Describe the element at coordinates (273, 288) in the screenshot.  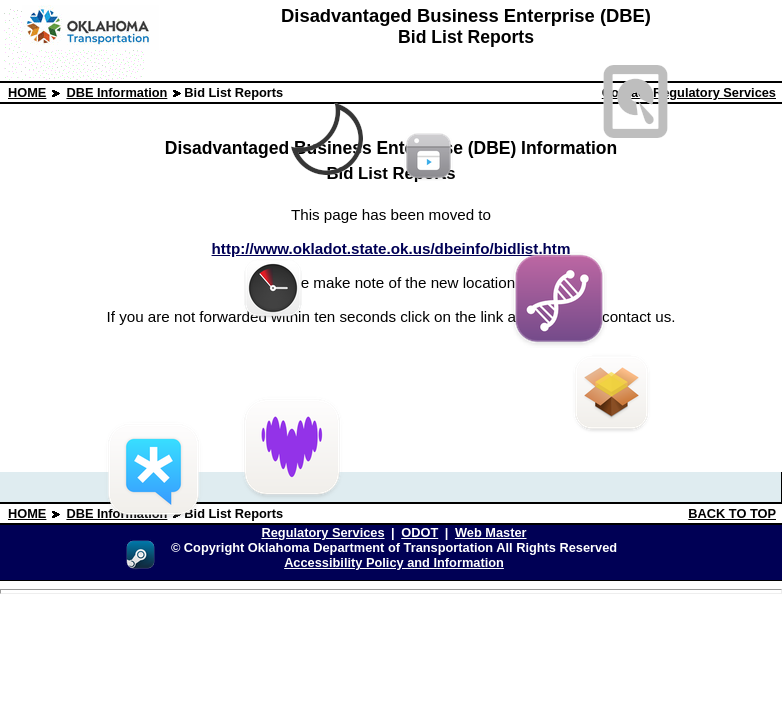
I see `open gnome evolution calendar alarm notifications` at that location.